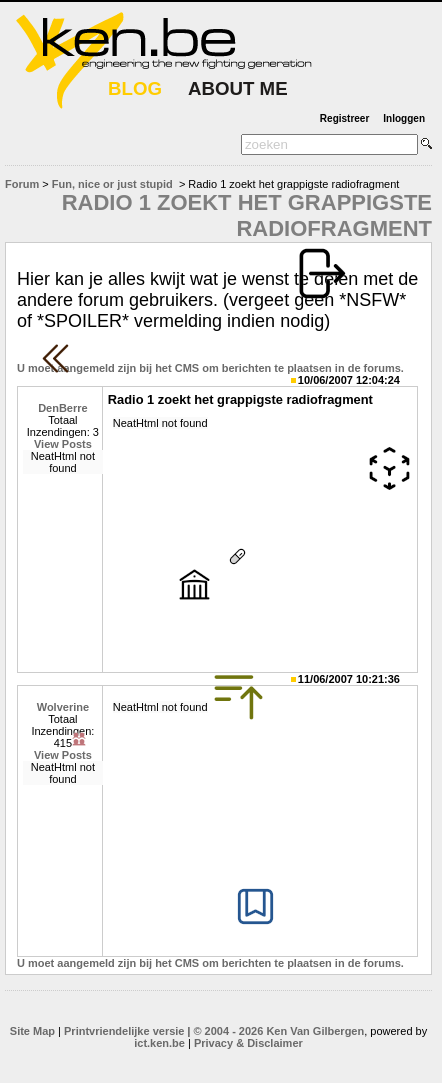 The width and height of the screenshot is (442, 1083). What do you see at coordinates (55, 358) in the screenshot?
I see `go back to the beginning` at bounding box center [55, 358].